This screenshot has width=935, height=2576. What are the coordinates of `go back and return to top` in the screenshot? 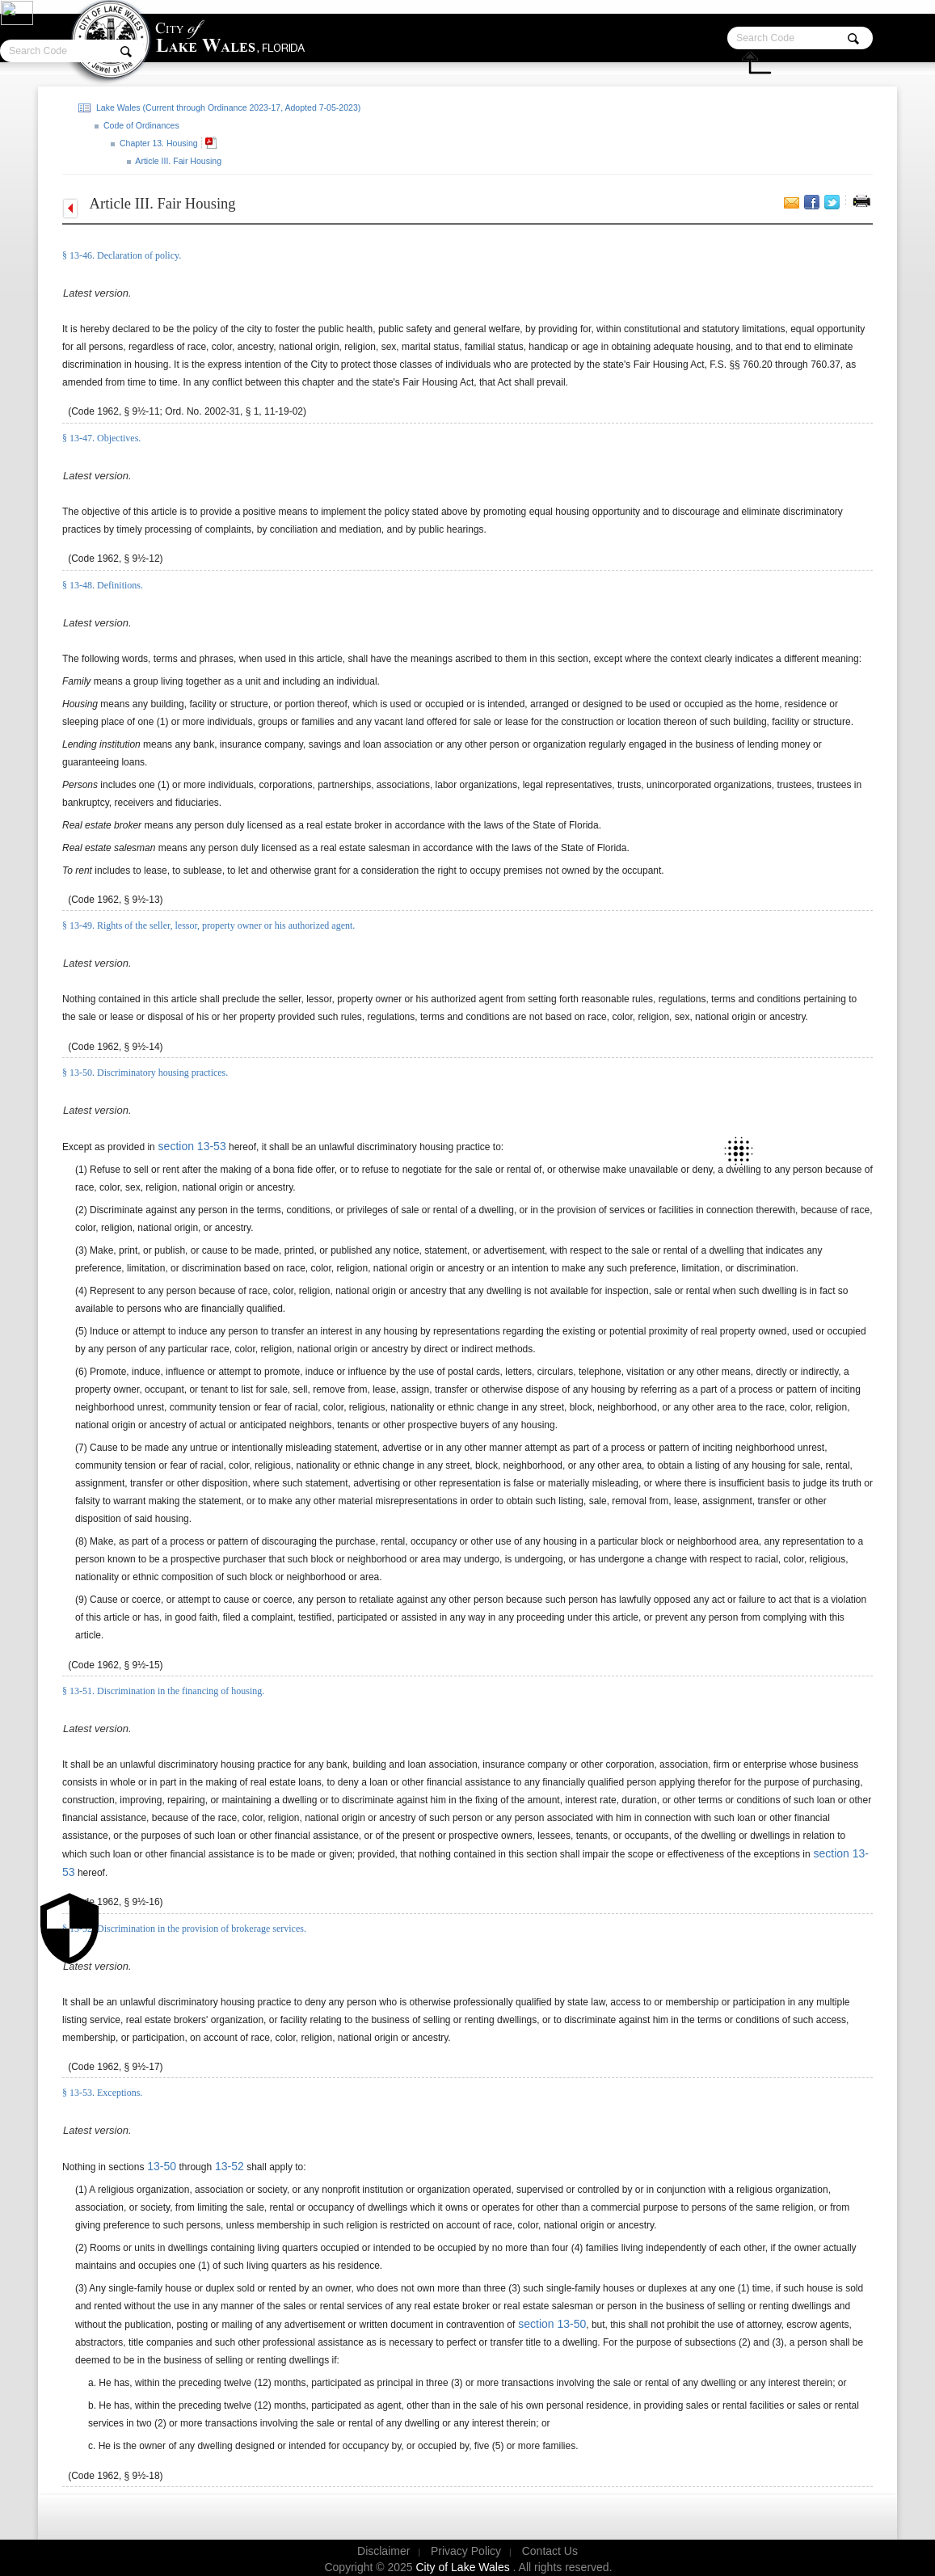 It's located at (756, 64).